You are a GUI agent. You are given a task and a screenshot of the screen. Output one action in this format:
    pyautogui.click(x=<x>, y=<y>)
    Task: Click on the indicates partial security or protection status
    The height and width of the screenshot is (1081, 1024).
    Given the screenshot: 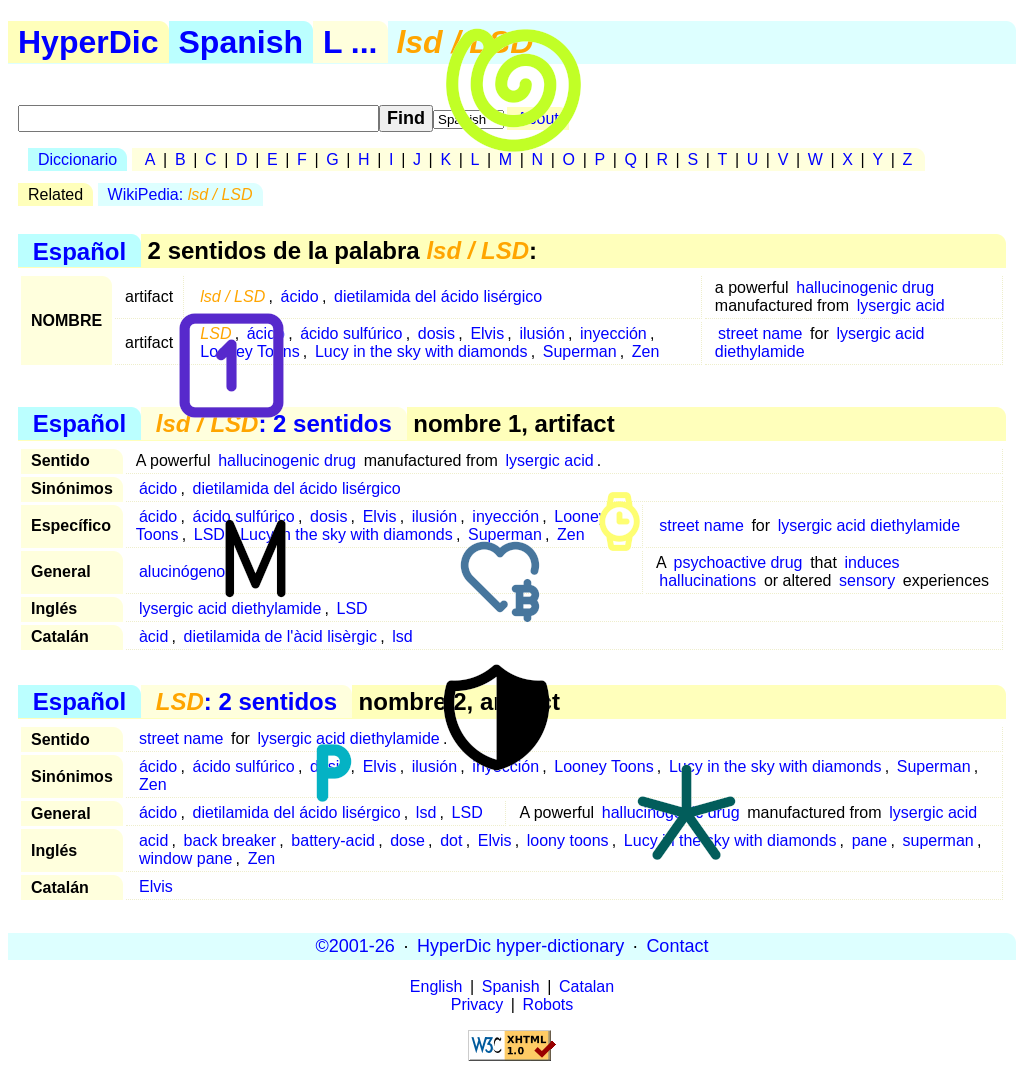 What is the action you would take?
    pyautogui.click(x=496, y=717)
    